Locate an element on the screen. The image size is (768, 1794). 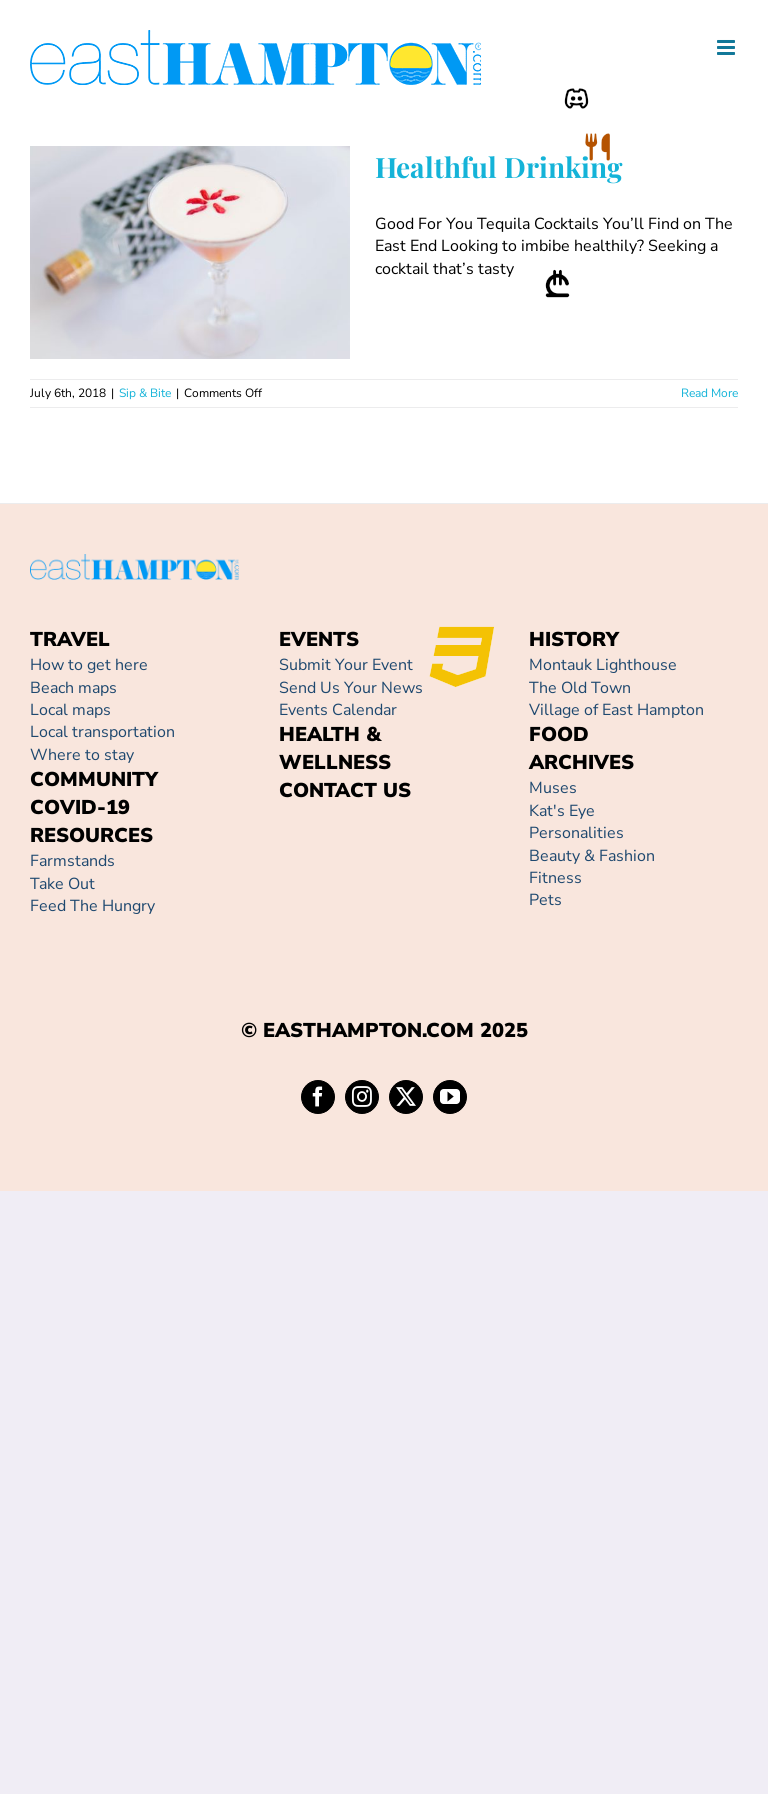
indicates Georgian lari currency is located at coordinates (557, 285).